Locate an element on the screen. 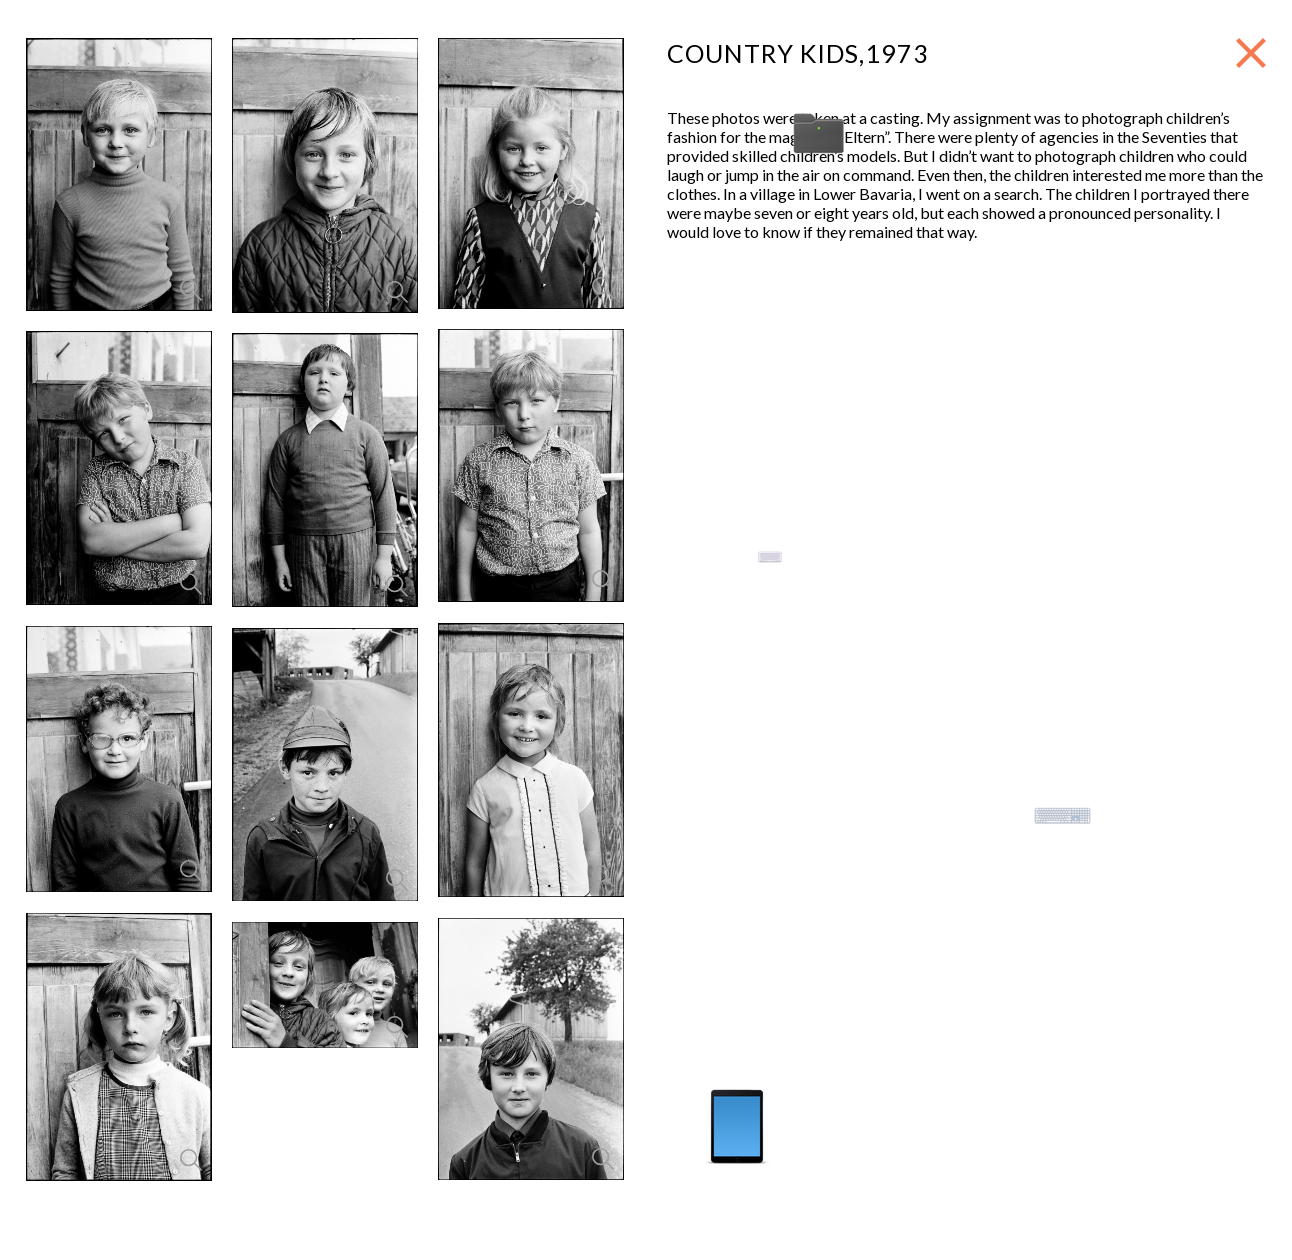 The height and width of the screenshot is (1260, 1292). access network server files is located at coordinates (818, 134).